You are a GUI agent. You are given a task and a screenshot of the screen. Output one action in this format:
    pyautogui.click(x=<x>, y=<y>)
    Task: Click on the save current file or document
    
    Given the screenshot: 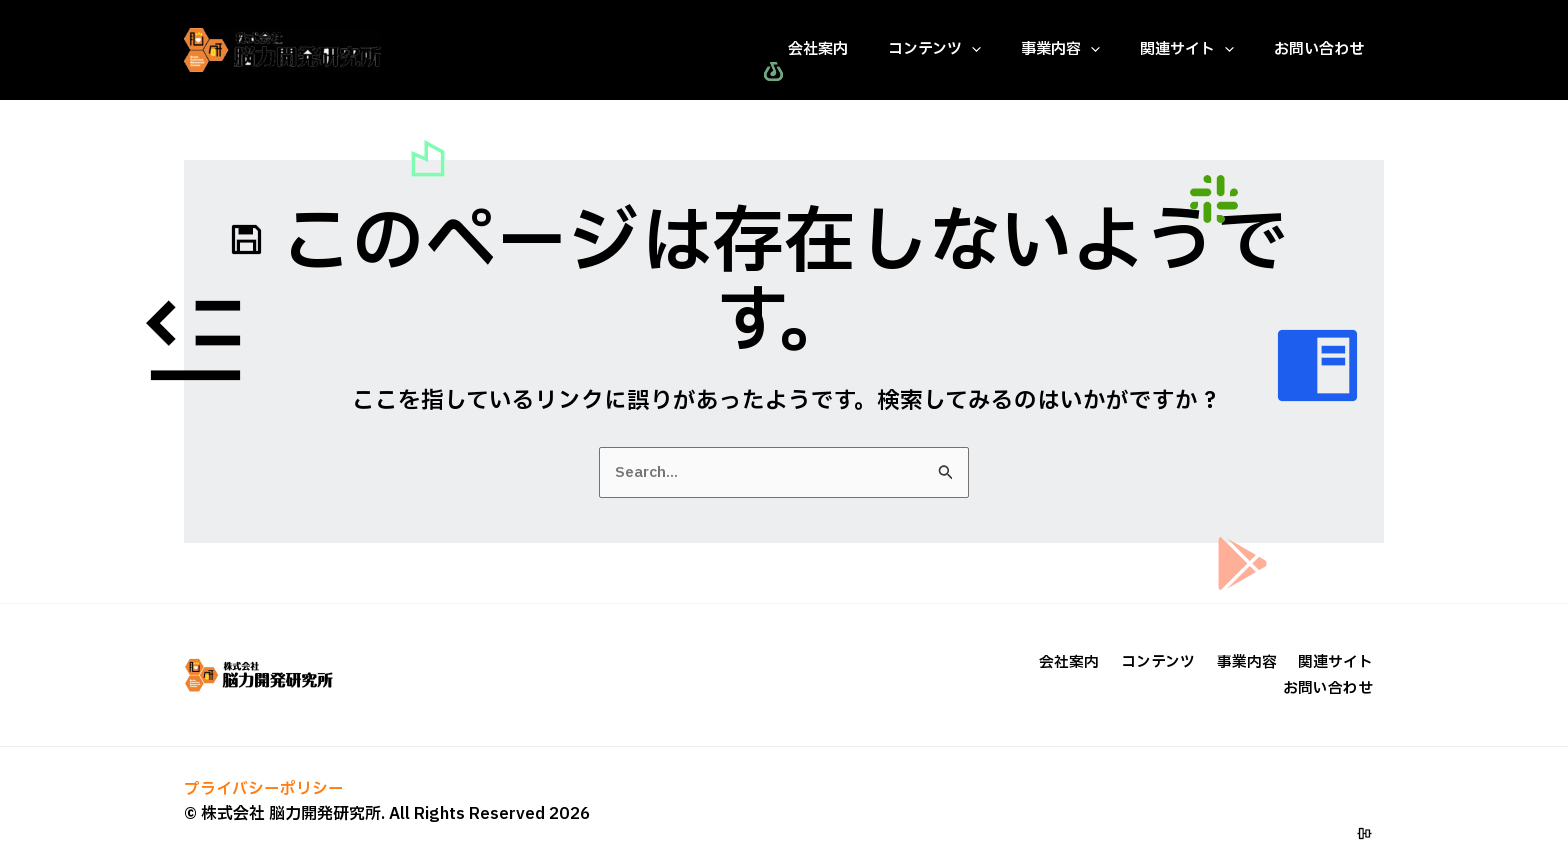 What is the action you would take?
    pyautogui.click(x=246, y=239)
    